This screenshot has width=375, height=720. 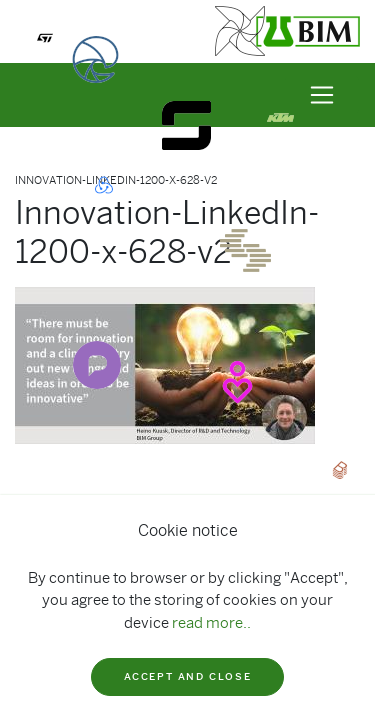 I want to click on open the Breaker podcast app, so click(x=95, y=59).